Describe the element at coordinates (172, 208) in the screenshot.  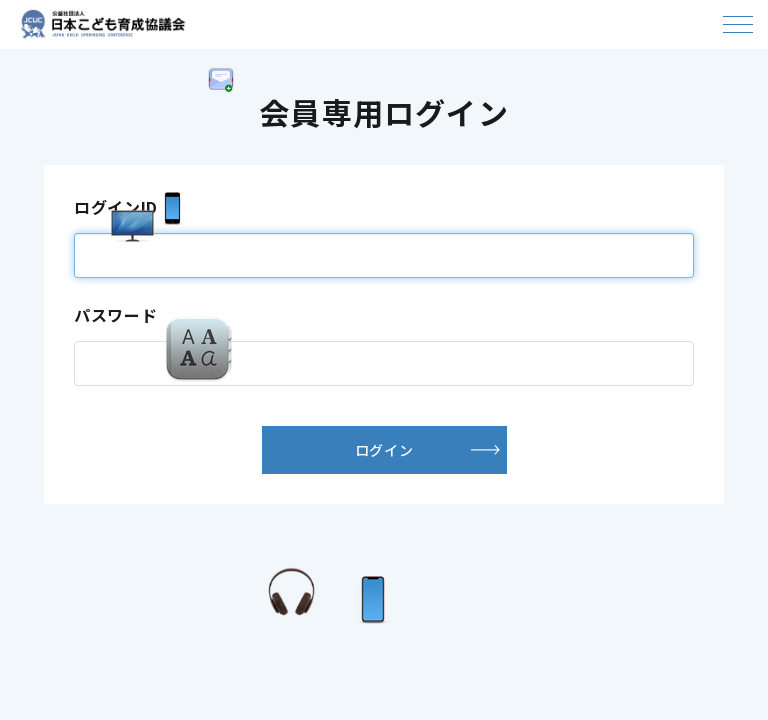
I see `indicates a connected iPhone 5c device` at that location.